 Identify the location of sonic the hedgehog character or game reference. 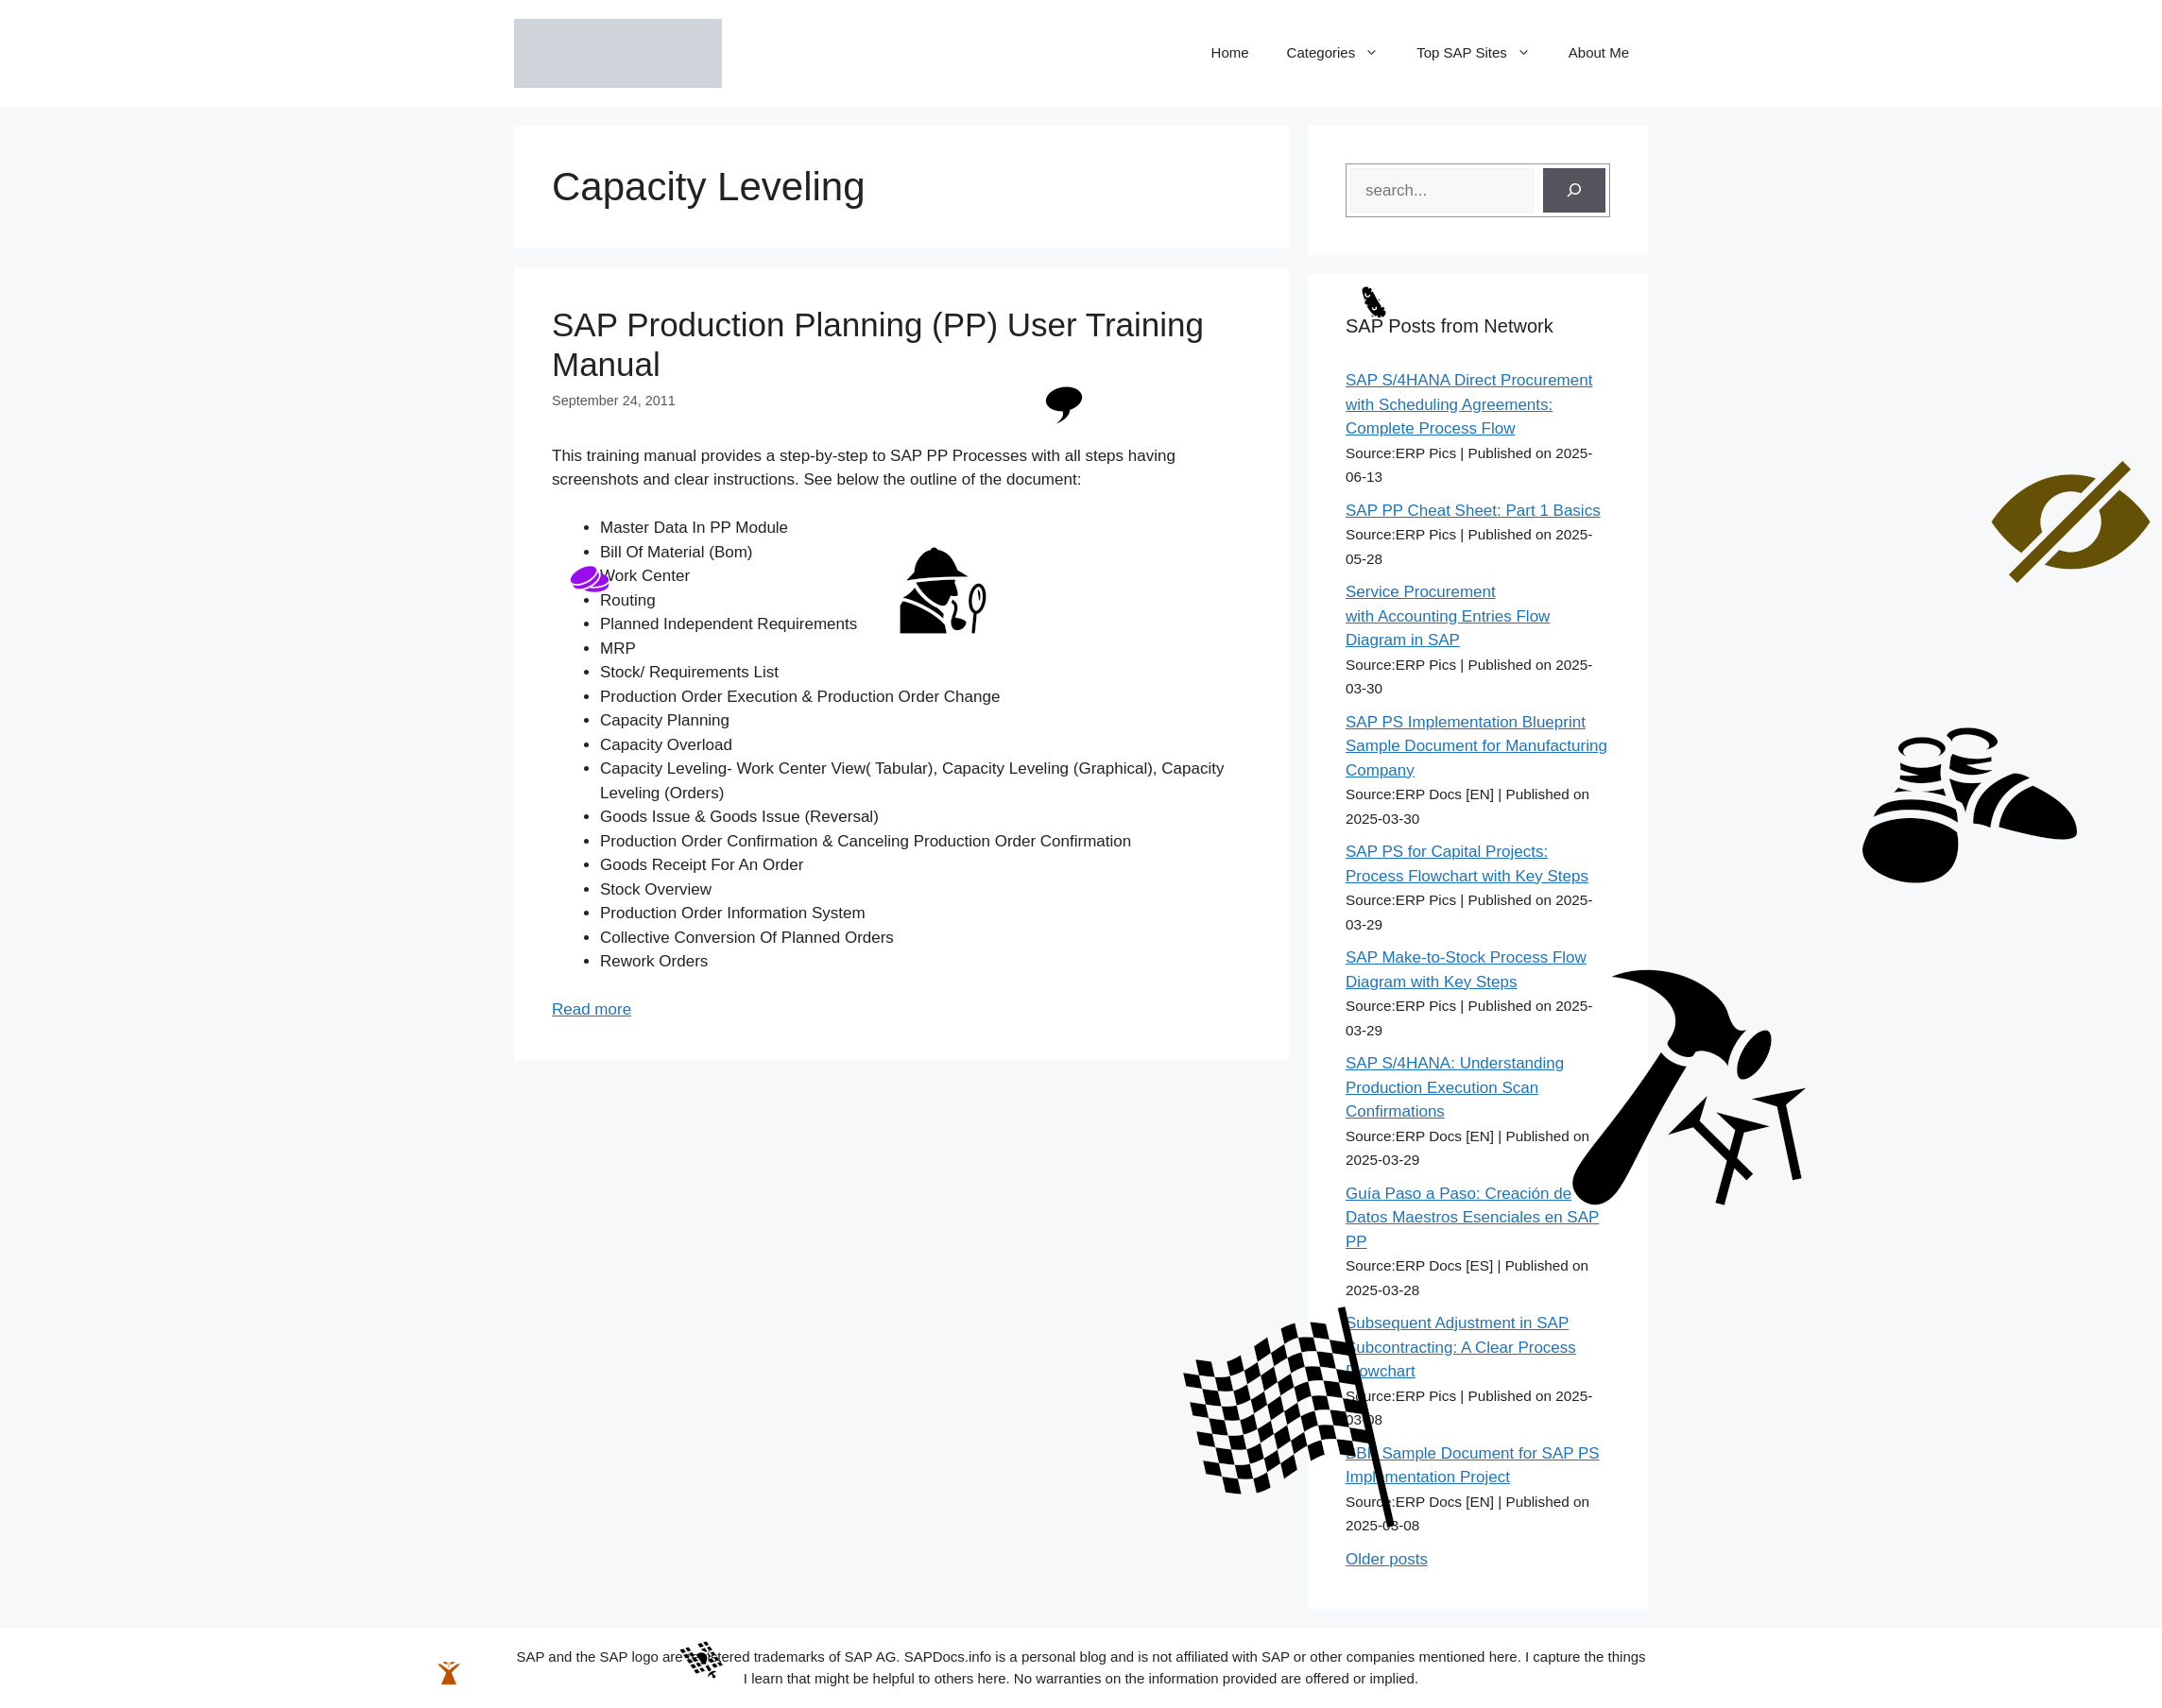
(1969, 805).